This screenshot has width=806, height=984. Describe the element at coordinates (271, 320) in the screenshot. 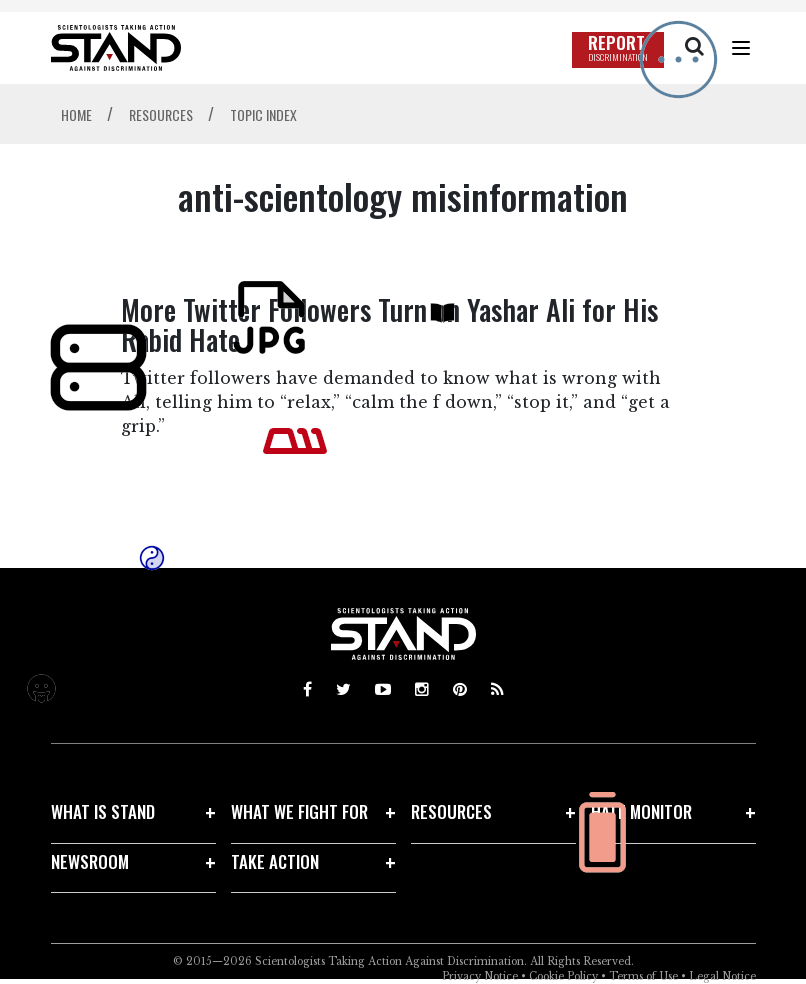

I see `view or open a JPG image file` at that location.